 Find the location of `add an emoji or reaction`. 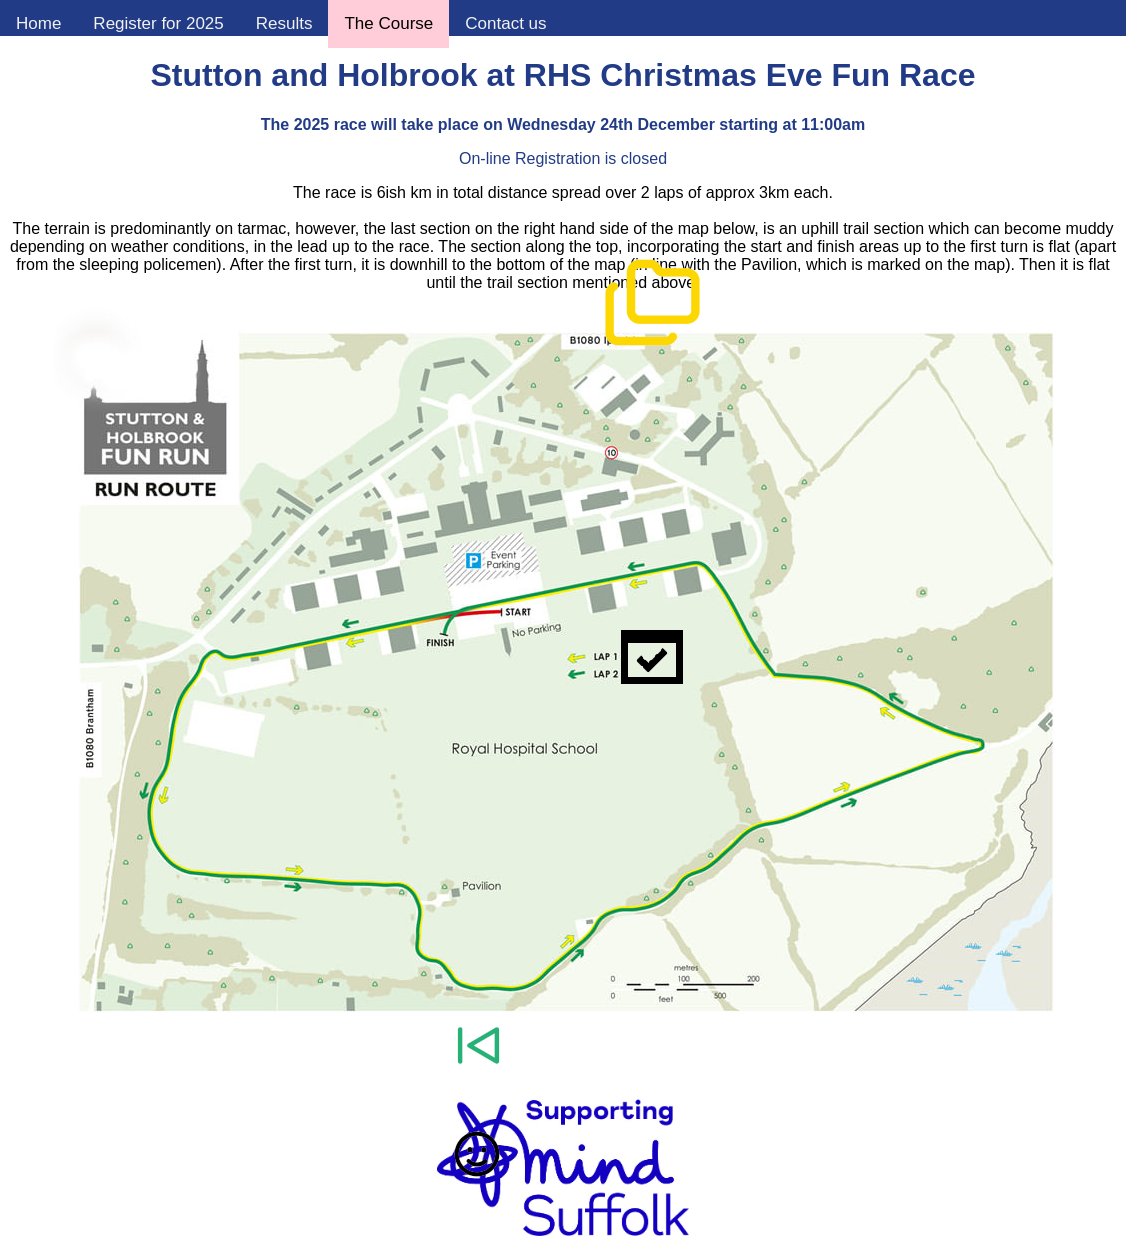

add an emoji or reaction is located at coordinates (477, 1154).